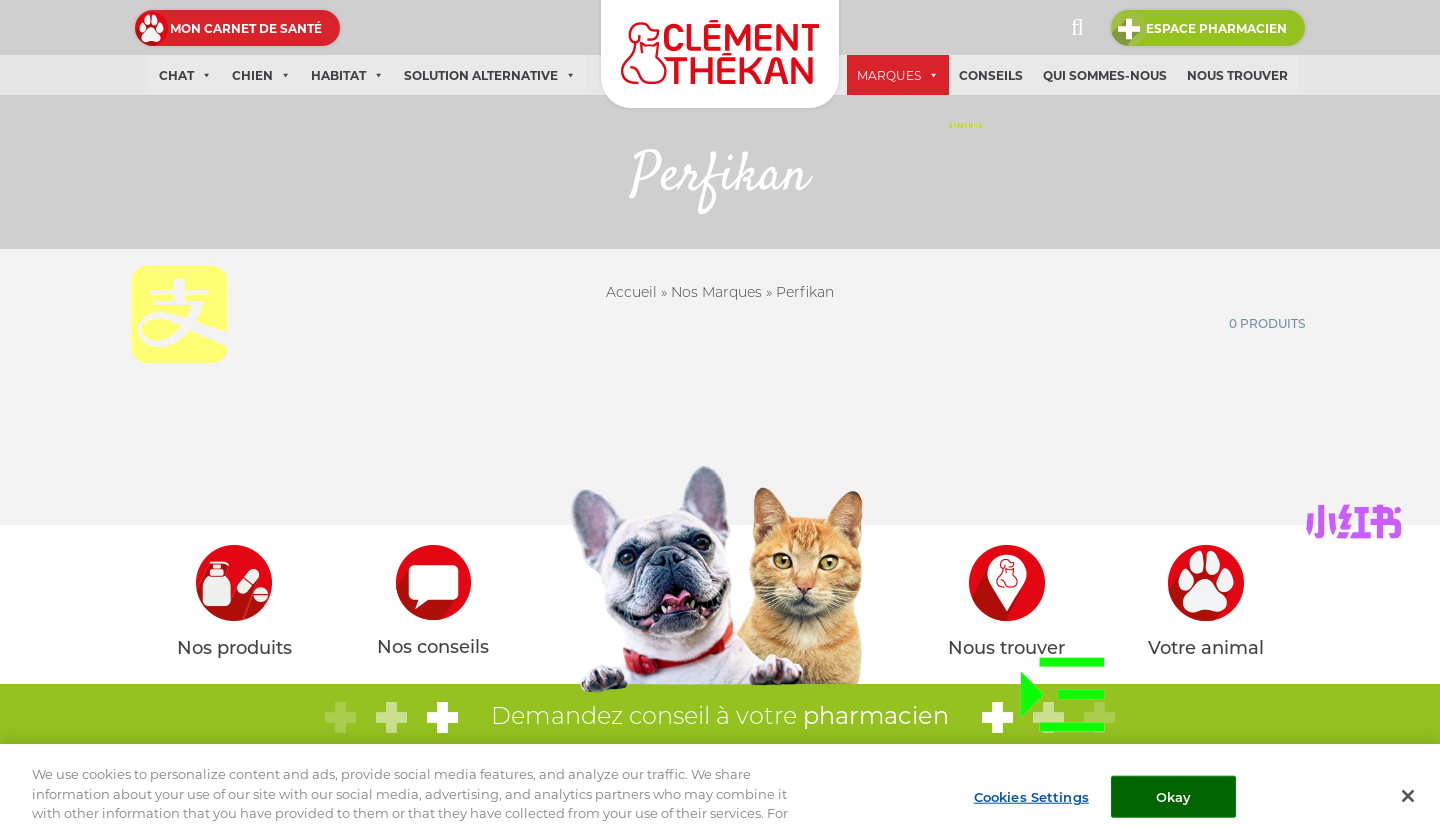 The width and height of the screenshot is (1440, 826). I want to click on Samsung brand logo, so click(965, 125).